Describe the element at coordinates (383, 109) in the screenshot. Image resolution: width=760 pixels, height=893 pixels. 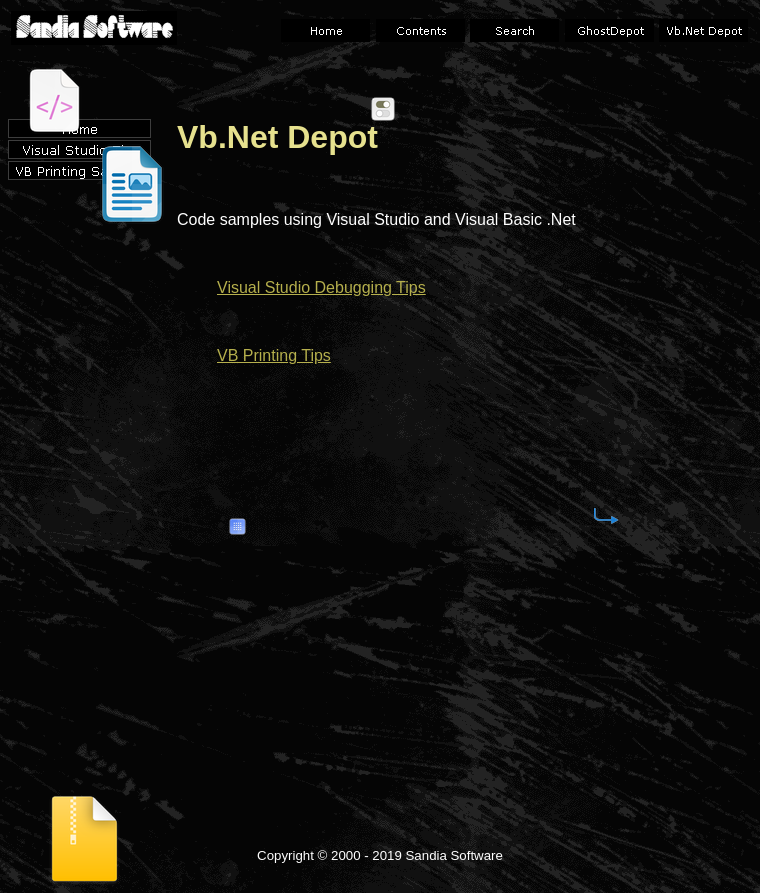
I see `open system tweaks or customization settings` at that location.